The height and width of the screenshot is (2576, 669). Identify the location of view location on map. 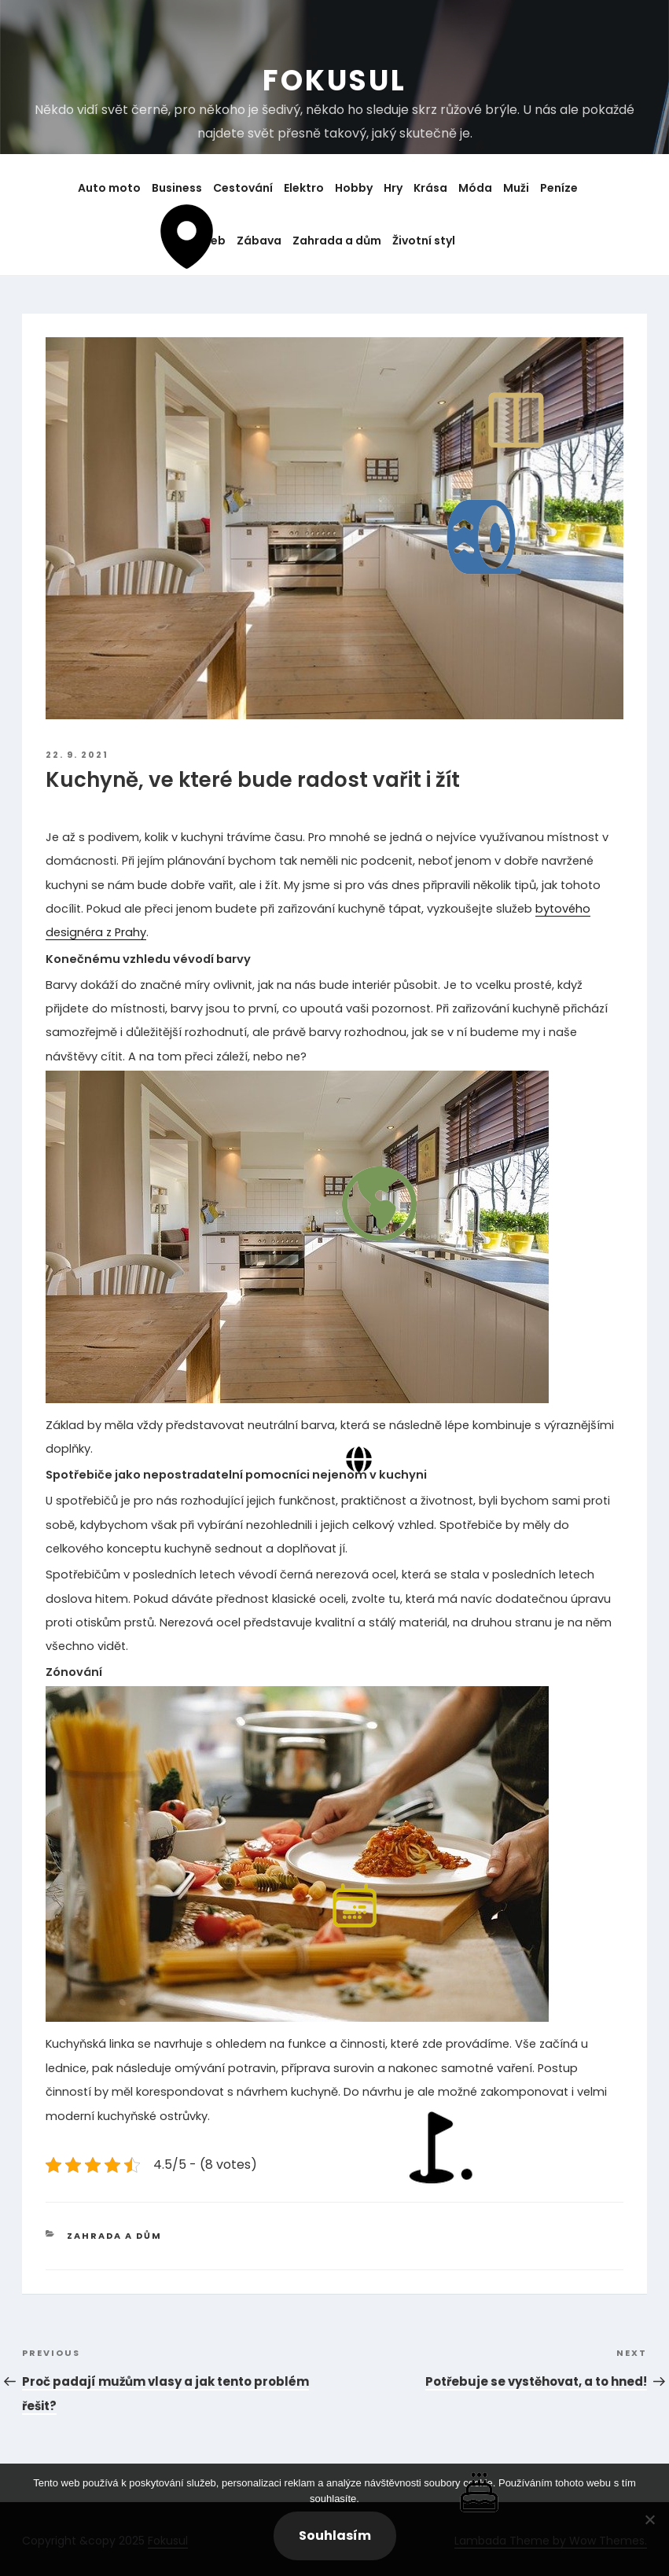
(186, 235).